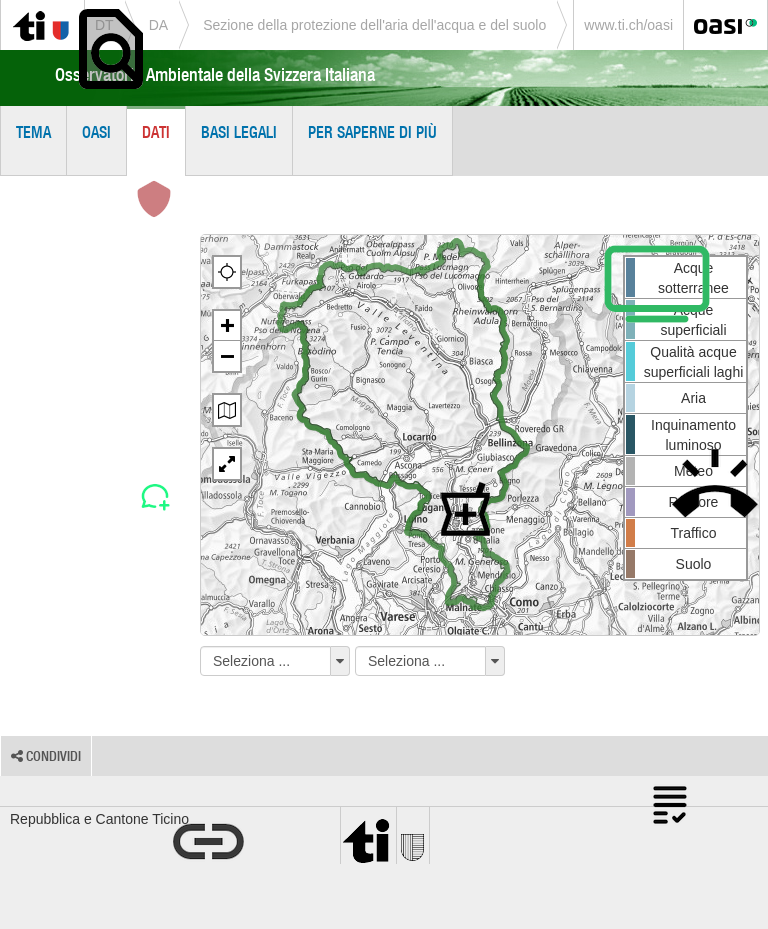 The height and width of the screenshot is (929, 768). Describe the element at coordinates (208, 841) in the screenshot. I see `copy or share a link` at that location.